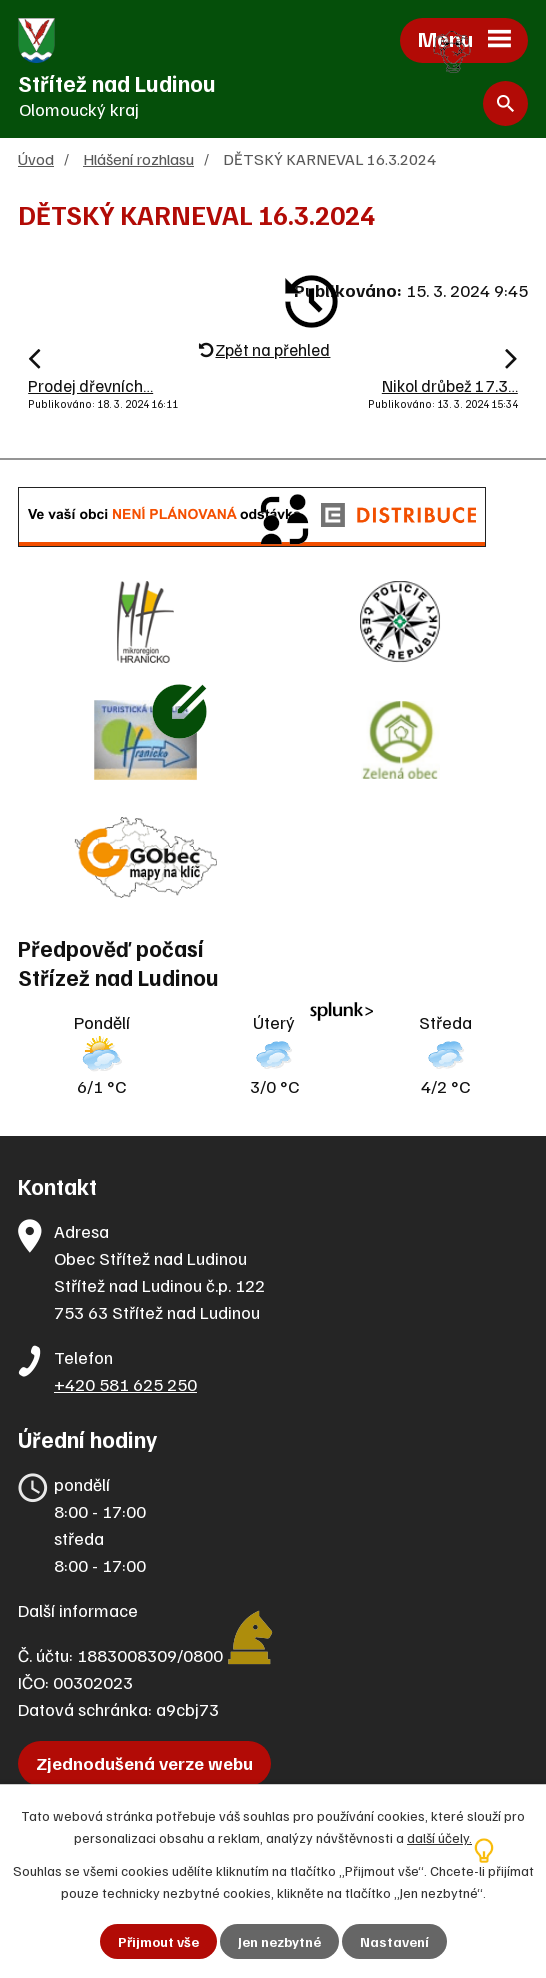  Describe the element at coordinates (250, 1639) in the screenshot. I see `play chess game` at that location.